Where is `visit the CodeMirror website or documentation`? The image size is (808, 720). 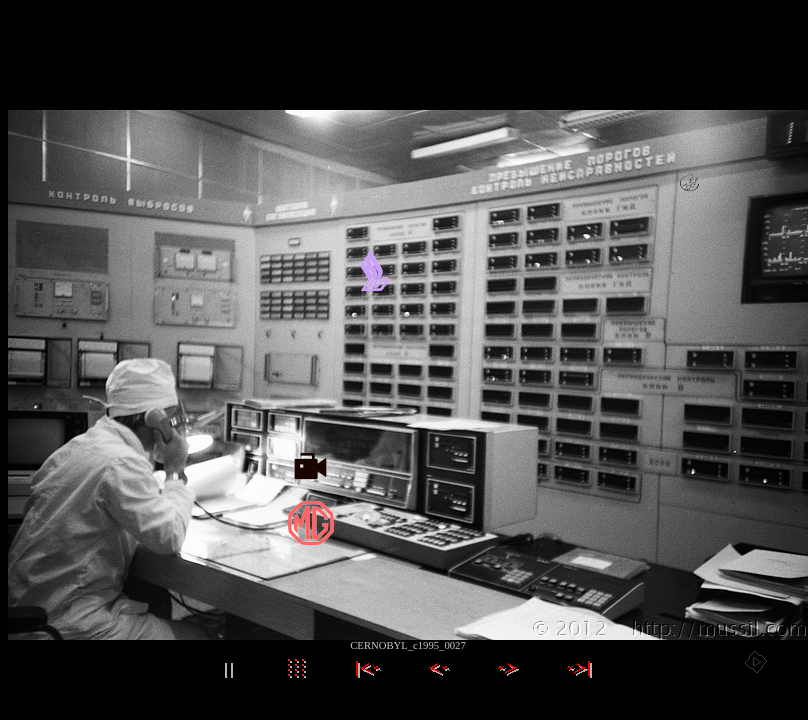 visit the CodeMirror website or documentation is located at coordinates (689, 182).